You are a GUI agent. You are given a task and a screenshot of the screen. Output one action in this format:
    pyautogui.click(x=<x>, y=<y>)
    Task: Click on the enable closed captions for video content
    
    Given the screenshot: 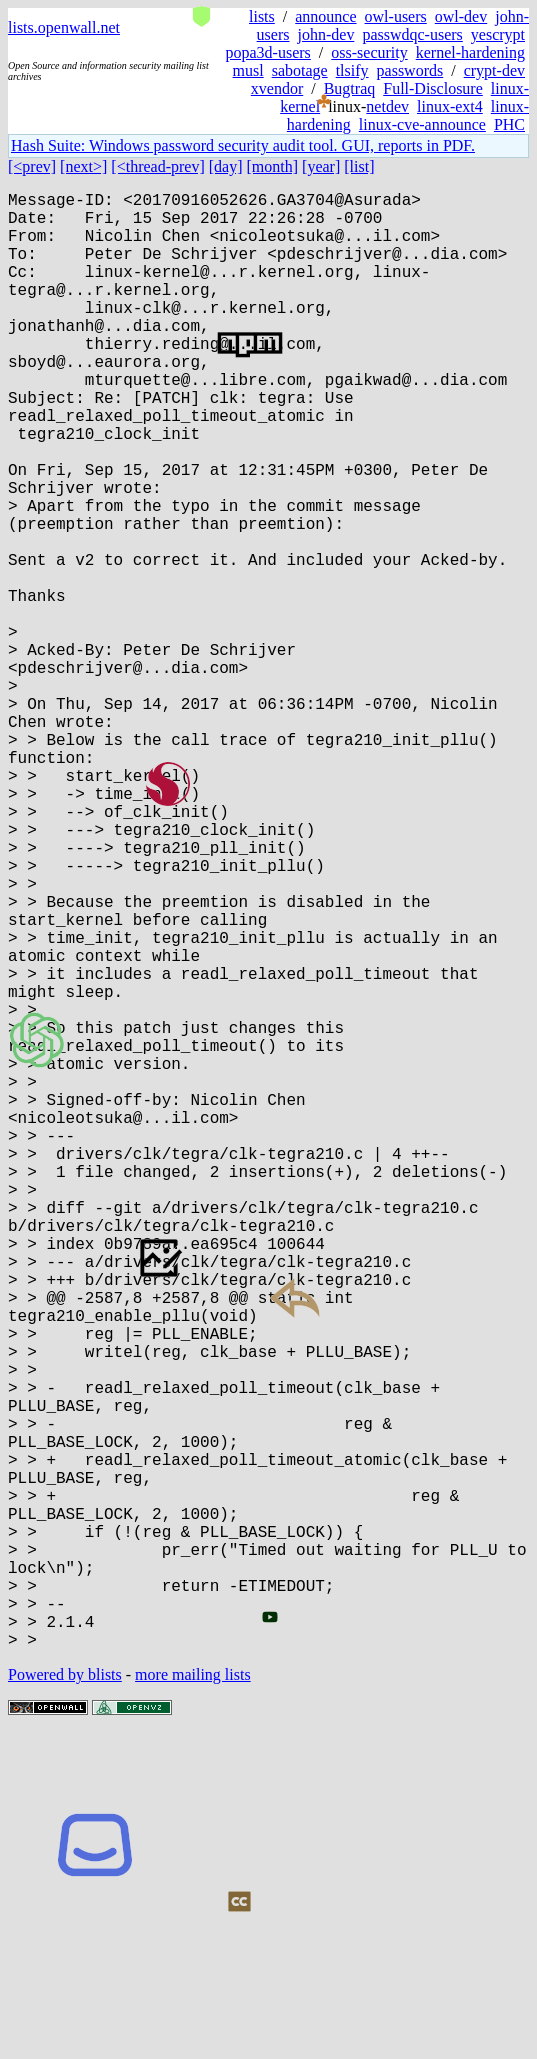 What is the action you would take?
    pyautogui.click(x=239, y=1901)
    